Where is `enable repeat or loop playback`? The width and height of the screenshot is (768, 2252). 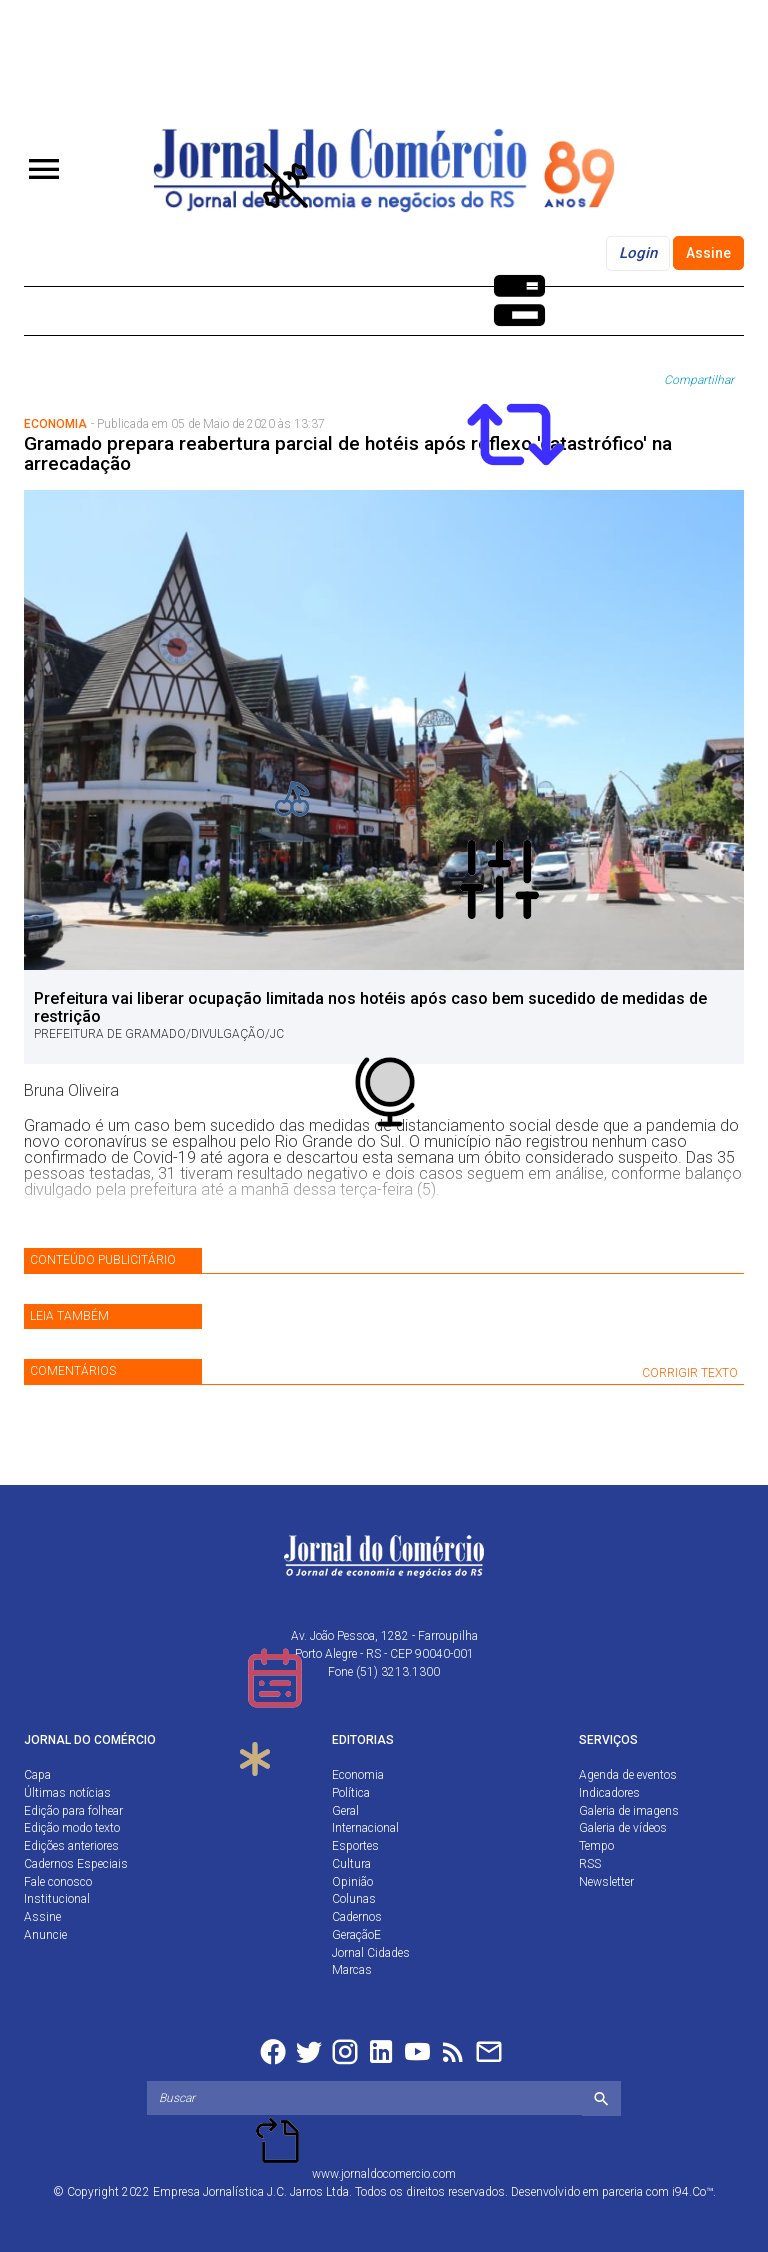
enable repeat or loop playback is located at coordinates (515, 434).